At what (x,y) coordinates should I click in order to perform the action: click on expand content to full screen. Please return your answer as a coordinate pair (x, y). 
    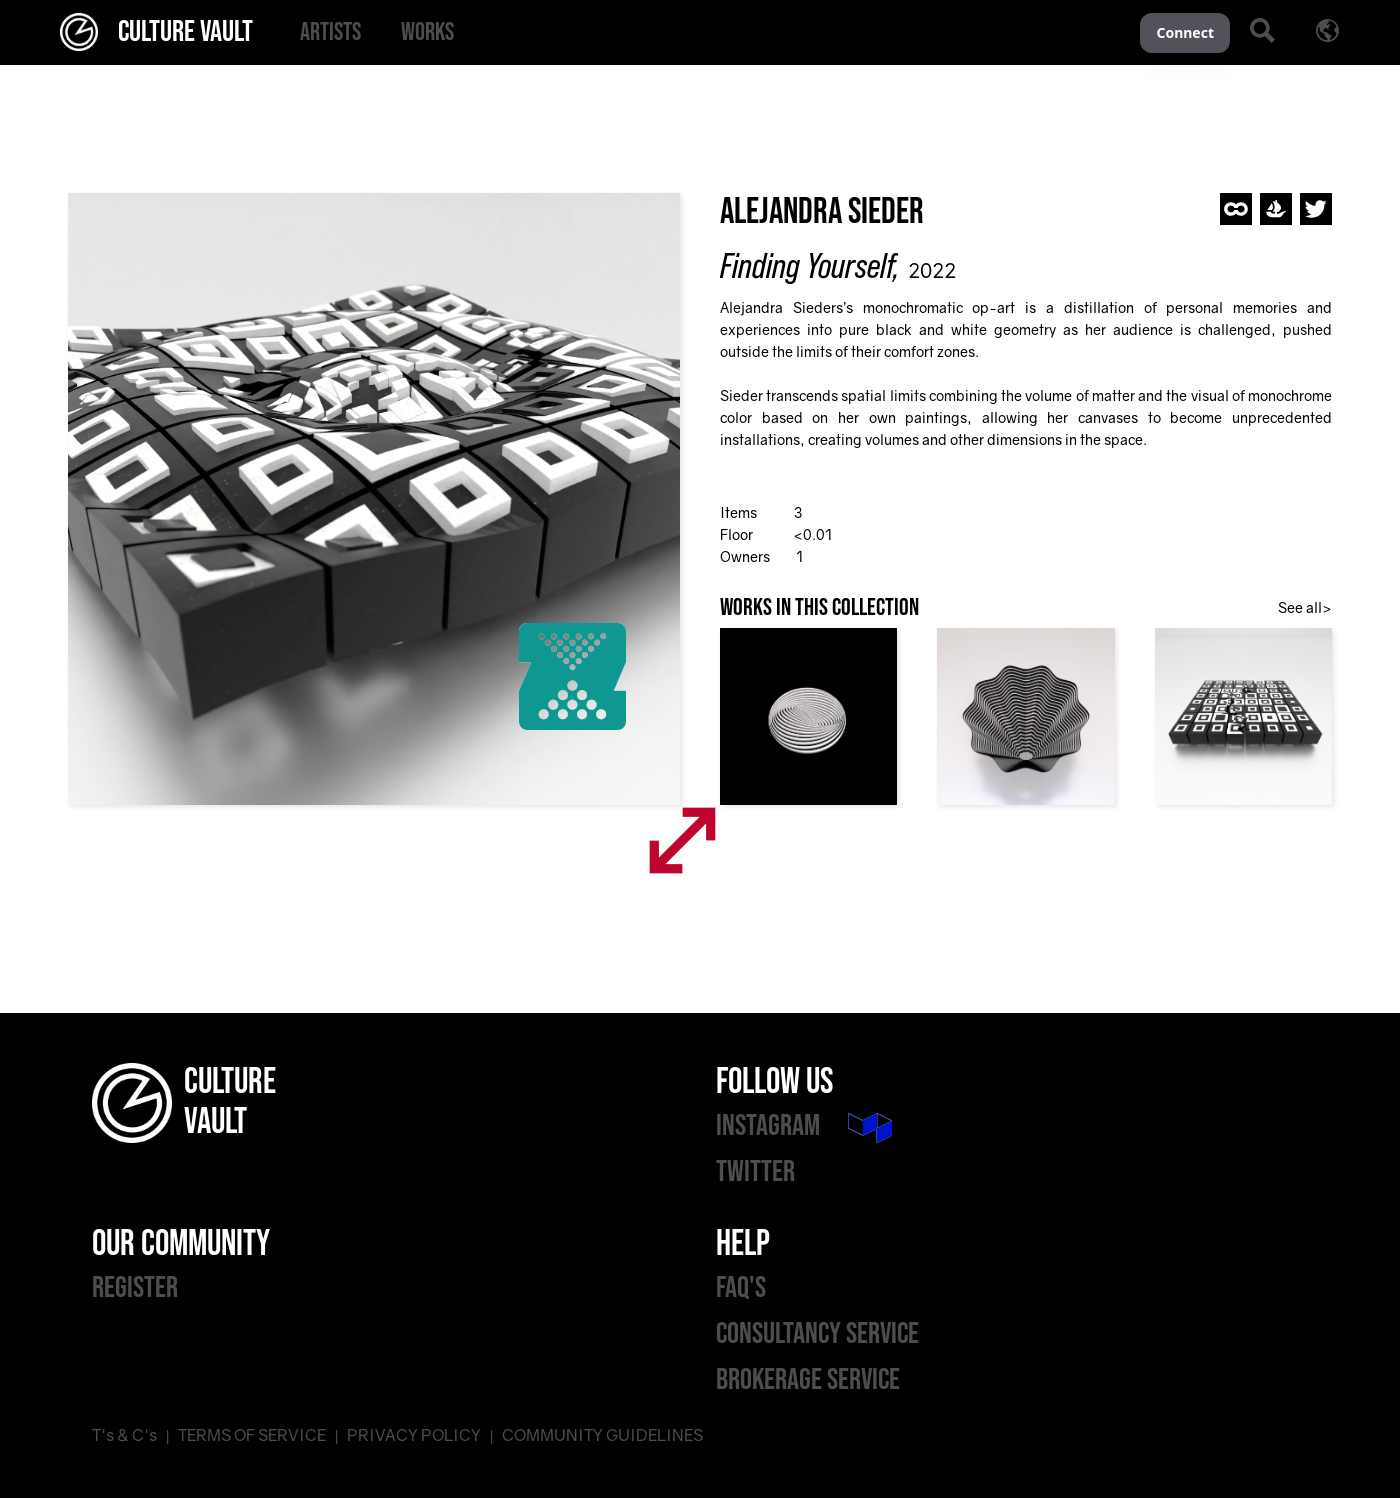
    Looking at the image, I should click on (682, 840).